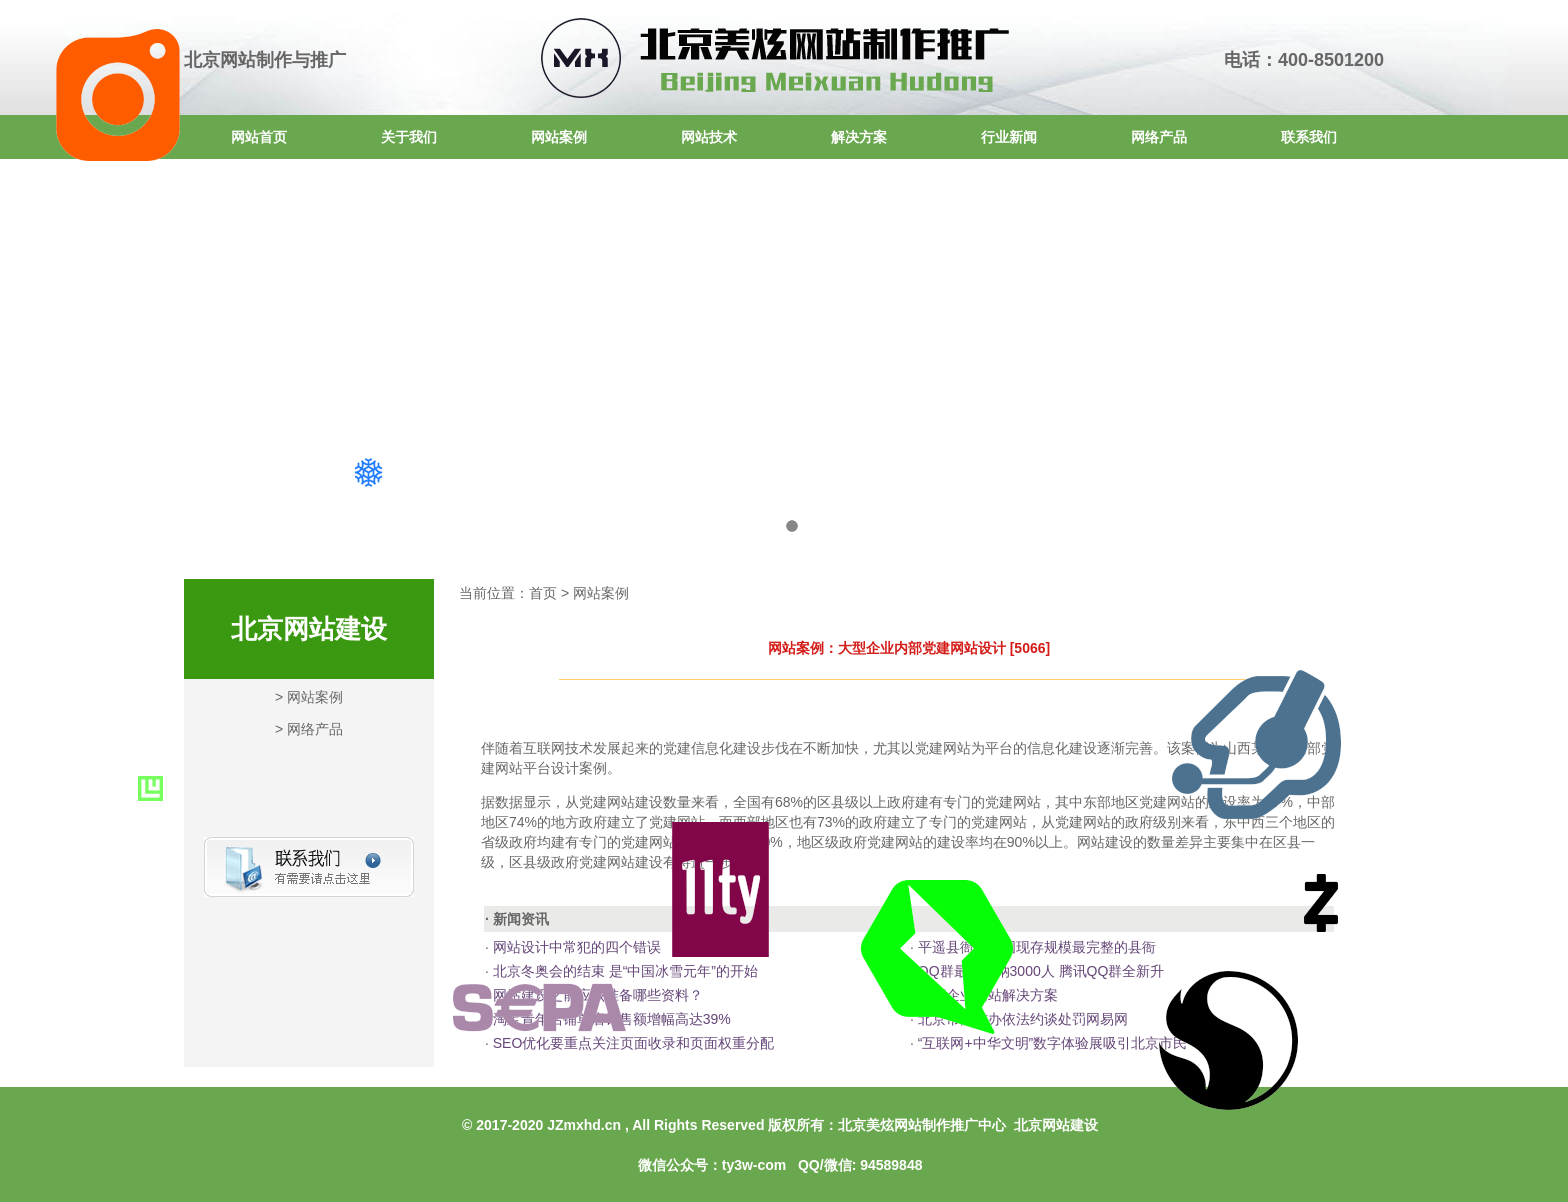  Describe the element at coordinates (368, 472) in the screenshot. I see `Picard Surgelés brand logo` at that location.